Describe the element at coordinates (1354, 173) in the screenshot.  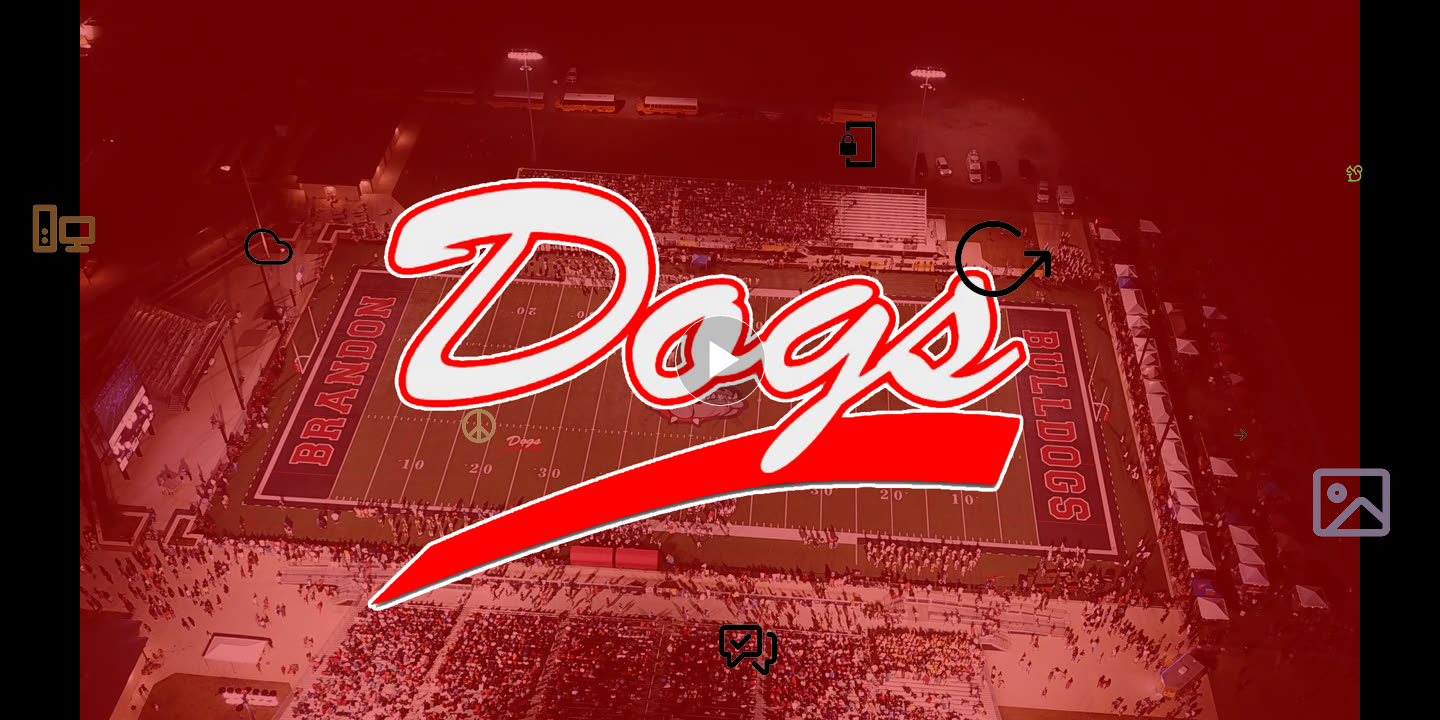
I see `access GitHub's saved or stashed content` at that location.